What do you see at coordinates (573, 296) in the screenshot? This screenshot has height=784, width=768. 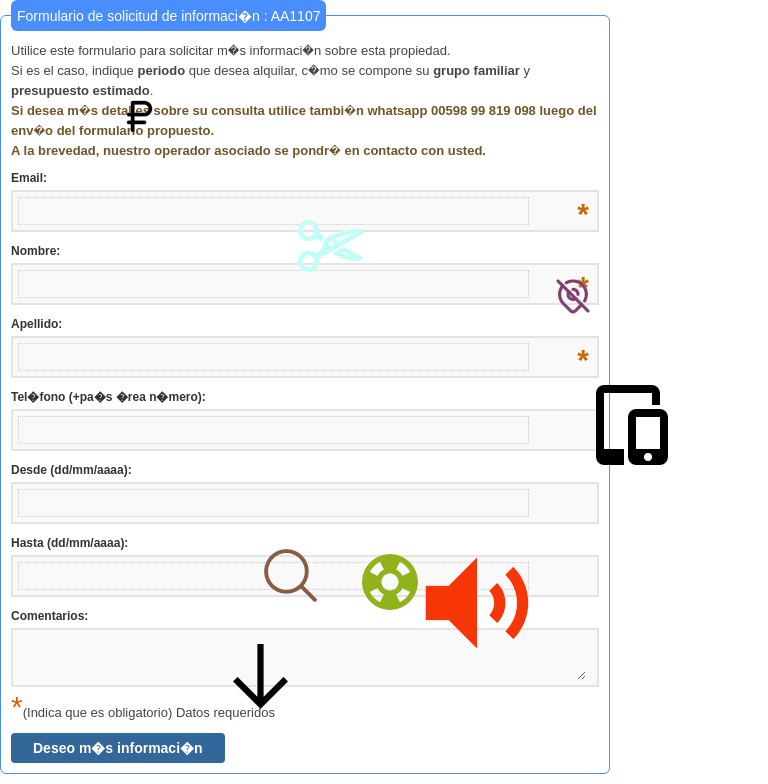 I see `disable location tracking` at bounding box center [573, 296].